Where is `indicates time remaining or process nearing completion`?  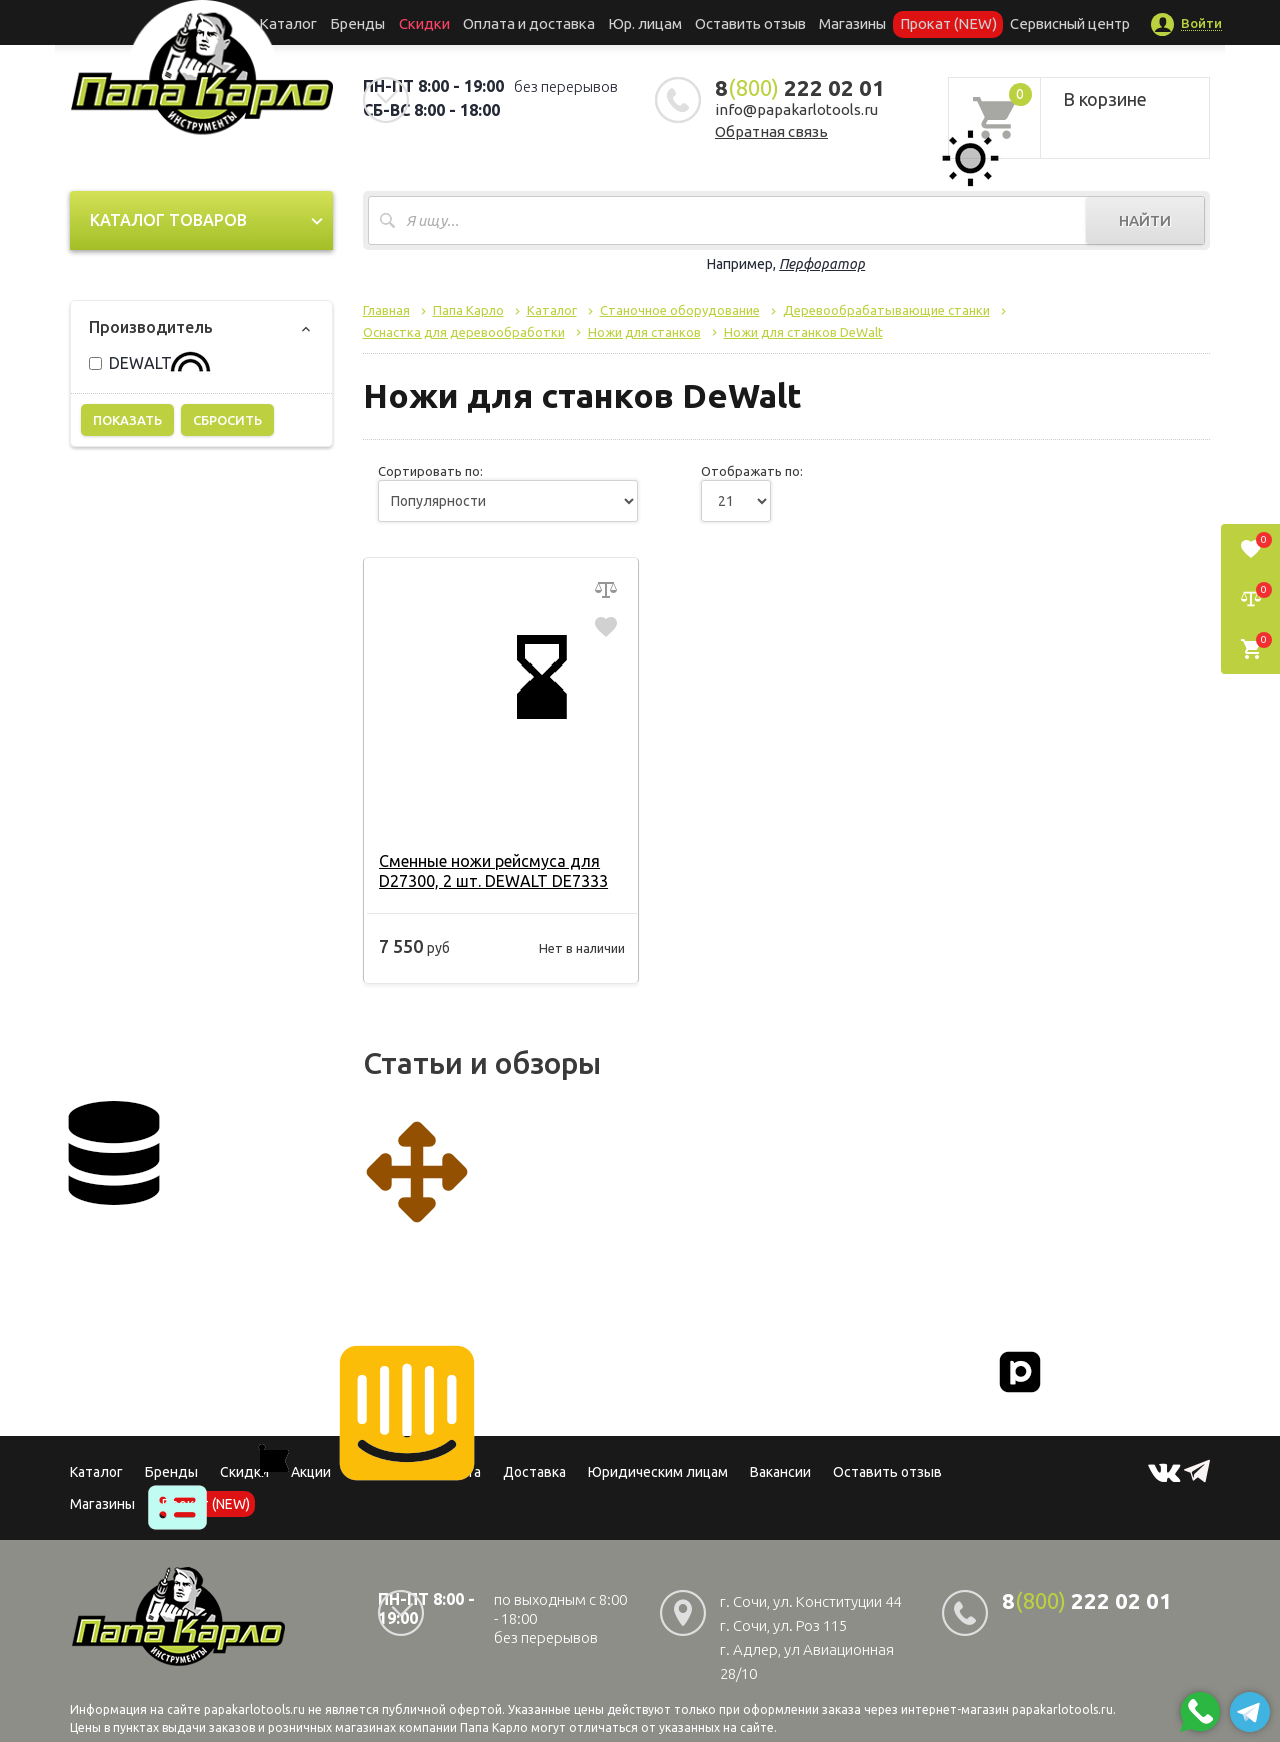 indicates time remaining or process nearing completion is located at coordinates (542, 677).